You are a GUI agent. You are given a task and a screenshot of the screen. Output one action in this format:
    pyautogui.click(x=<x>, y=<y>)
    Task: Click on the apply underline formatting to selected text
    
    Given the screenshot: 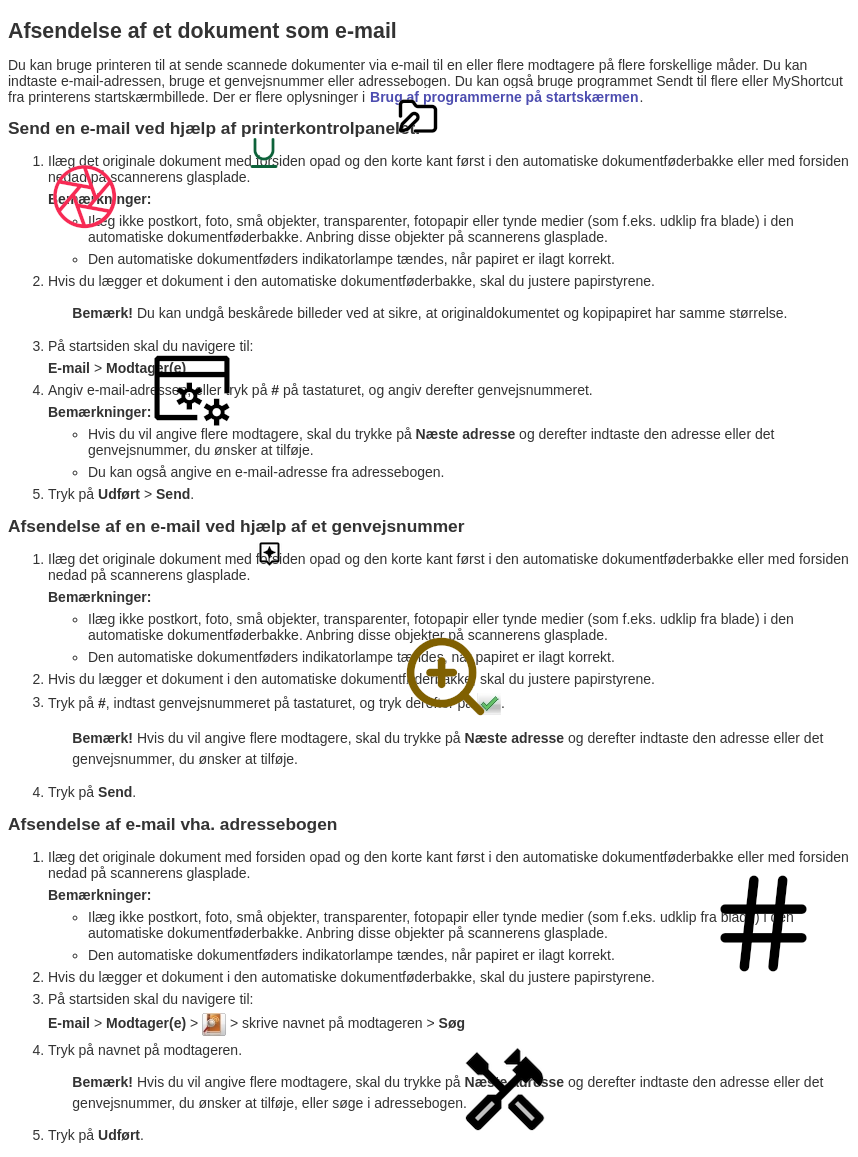 What is the action you would take?
    pyautogui.click(x=264, y=153)
    